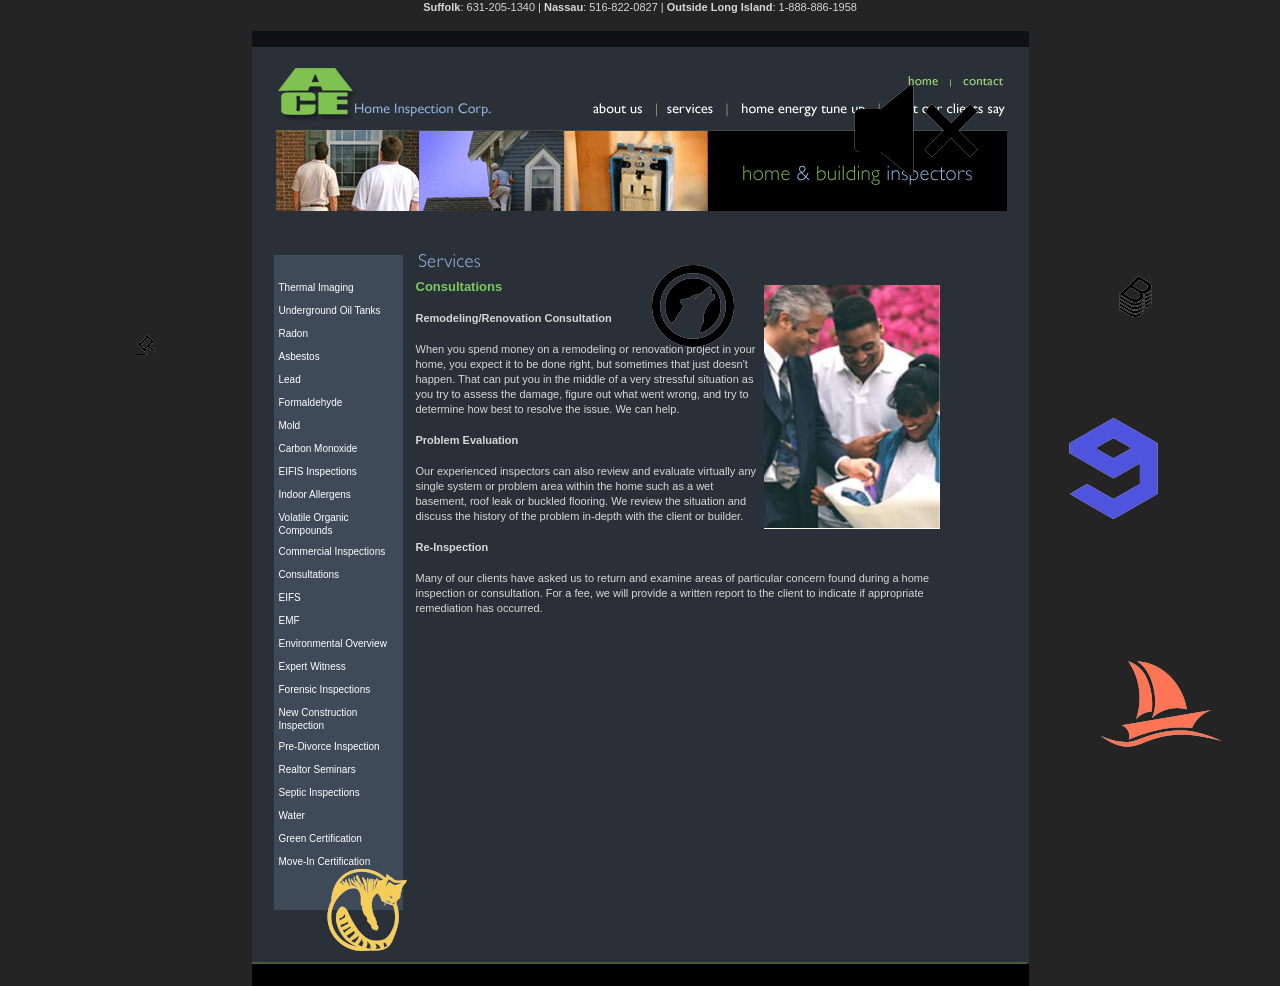  Describe the element at coordinates (1135, 296) in the screenshot. I see `backstage developer portal logo` at that location.